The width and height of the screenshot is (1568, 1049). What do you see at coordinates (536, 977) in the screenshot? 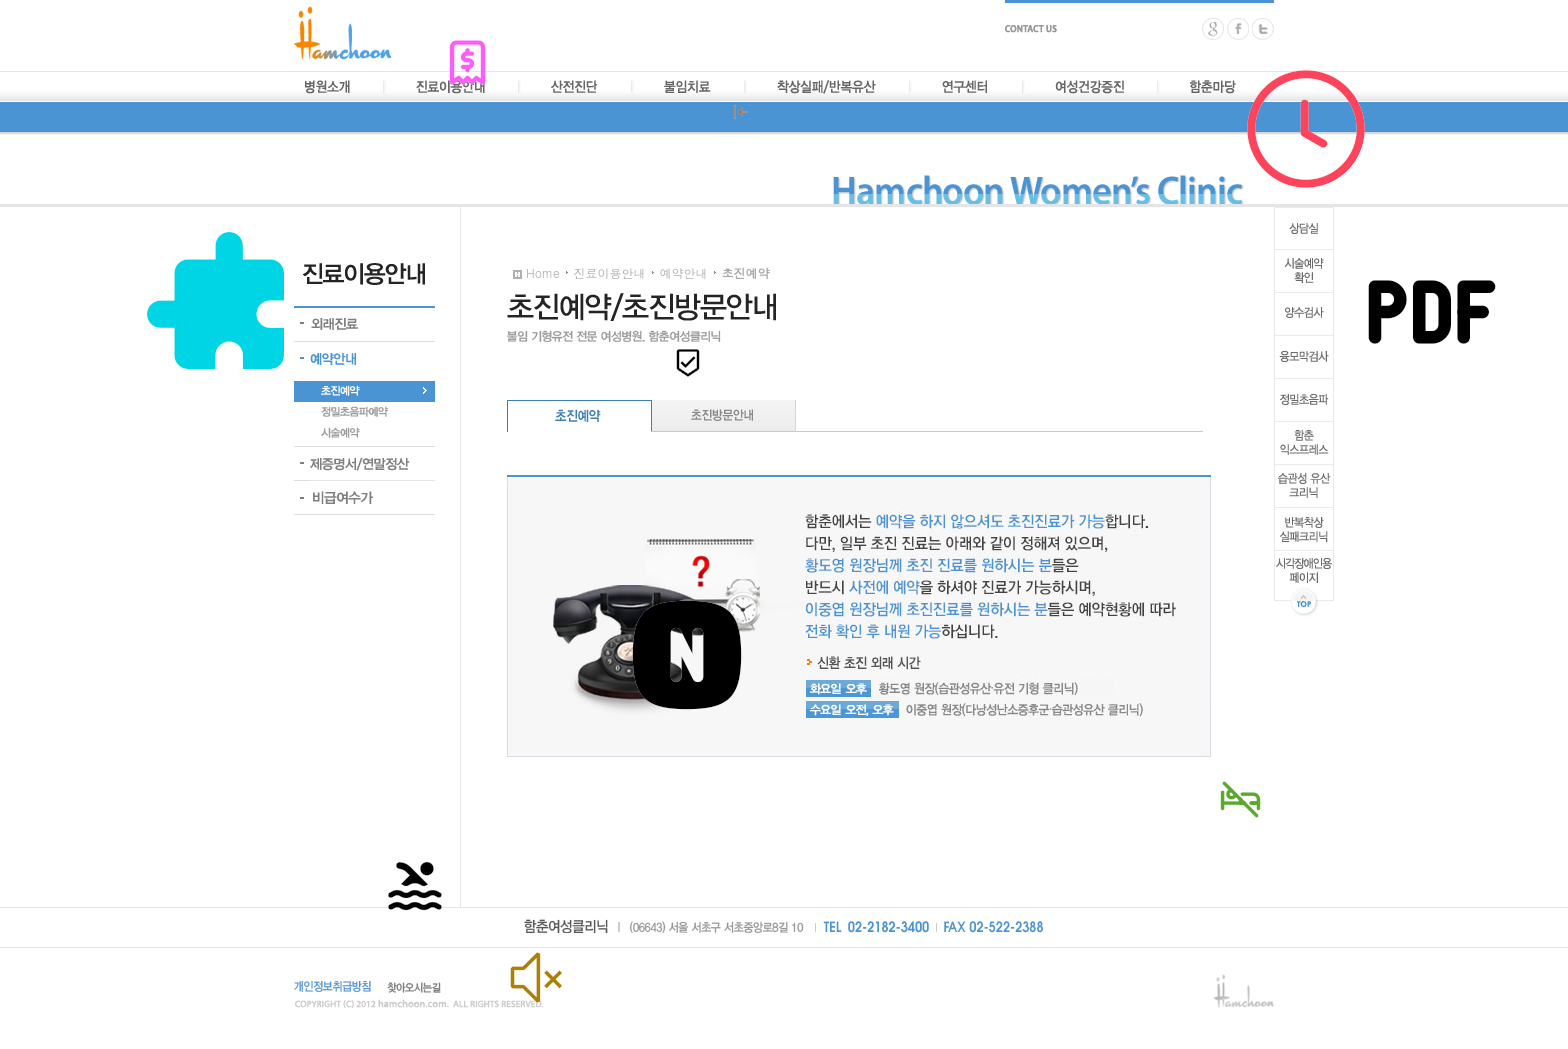
I see `mute audio or sound` at bounding box center [536, 977].